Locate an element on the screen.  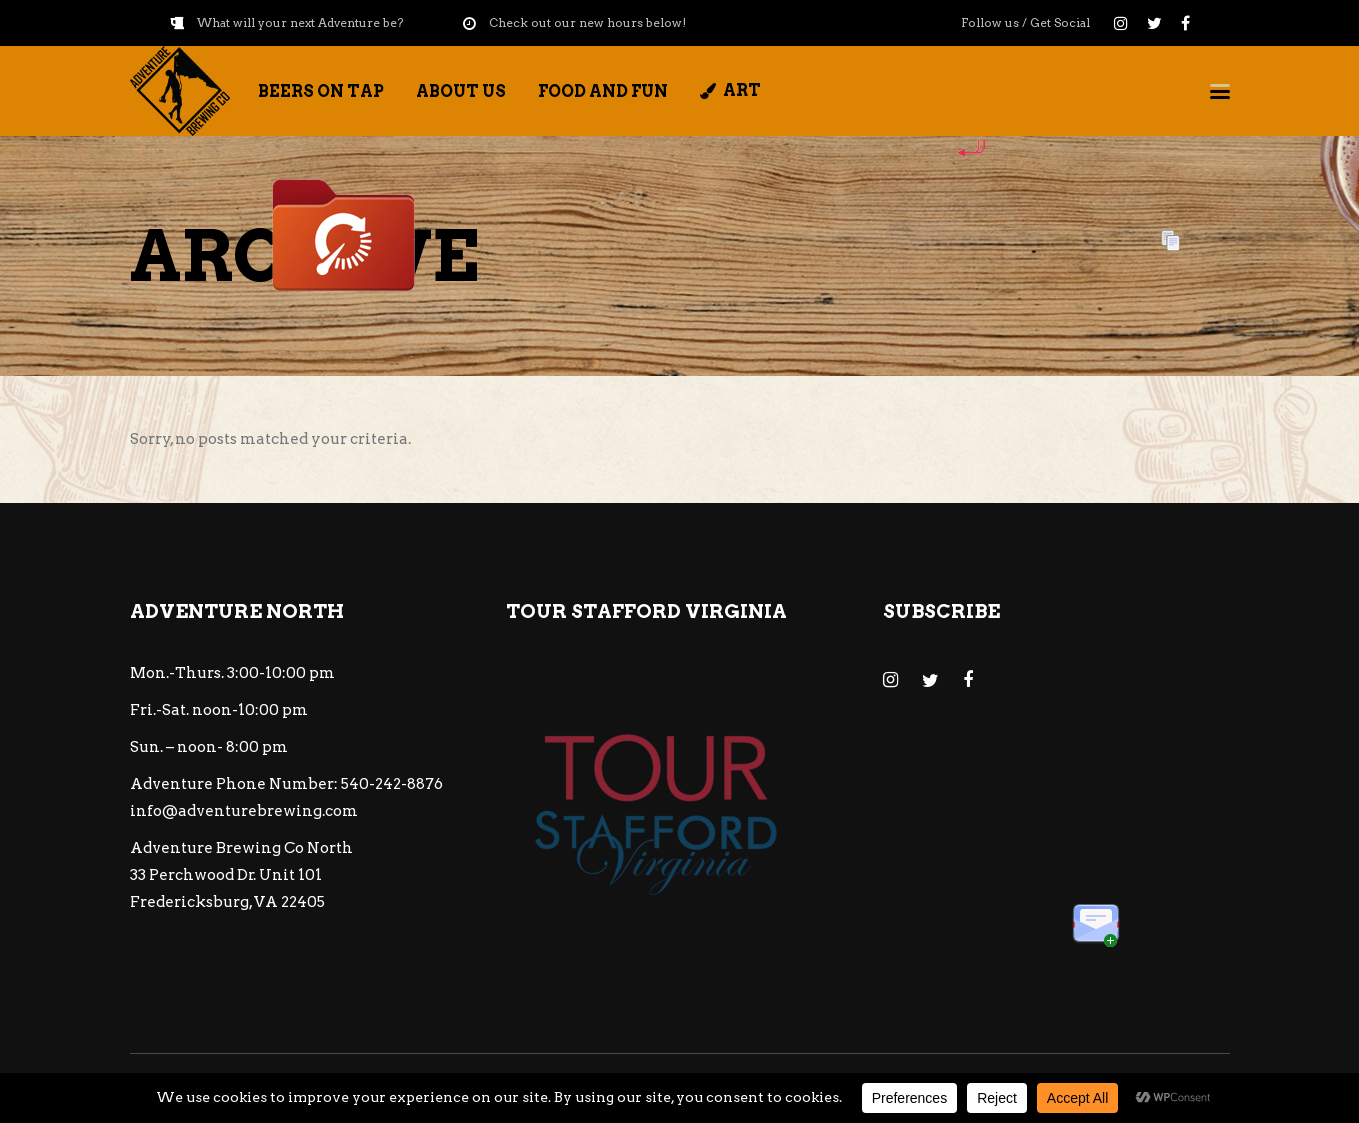
open amd storemi application folder is located at coordinates (343, 239).